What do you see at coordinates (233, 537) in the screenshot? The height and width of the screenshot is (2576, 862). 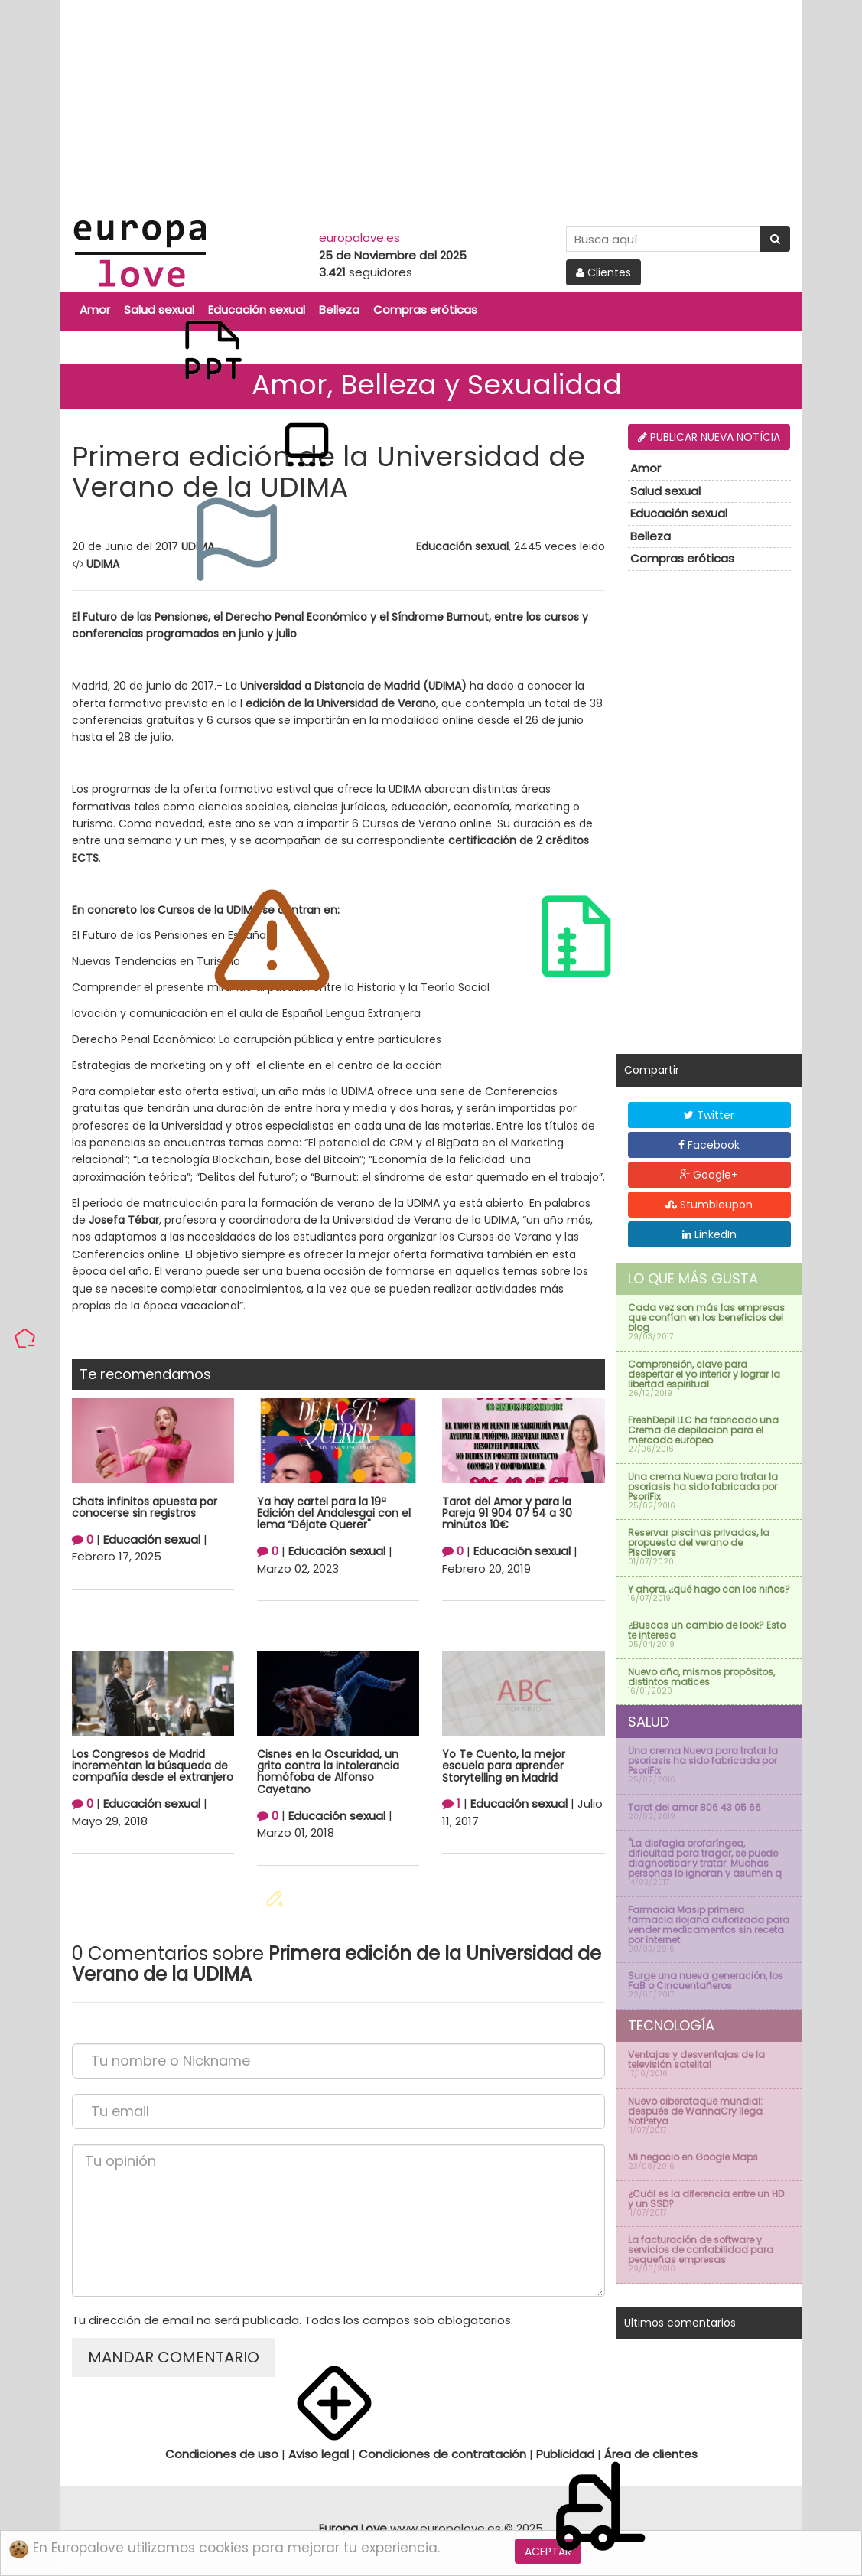 I see `flag or report content` at bounding box center [233, 537].